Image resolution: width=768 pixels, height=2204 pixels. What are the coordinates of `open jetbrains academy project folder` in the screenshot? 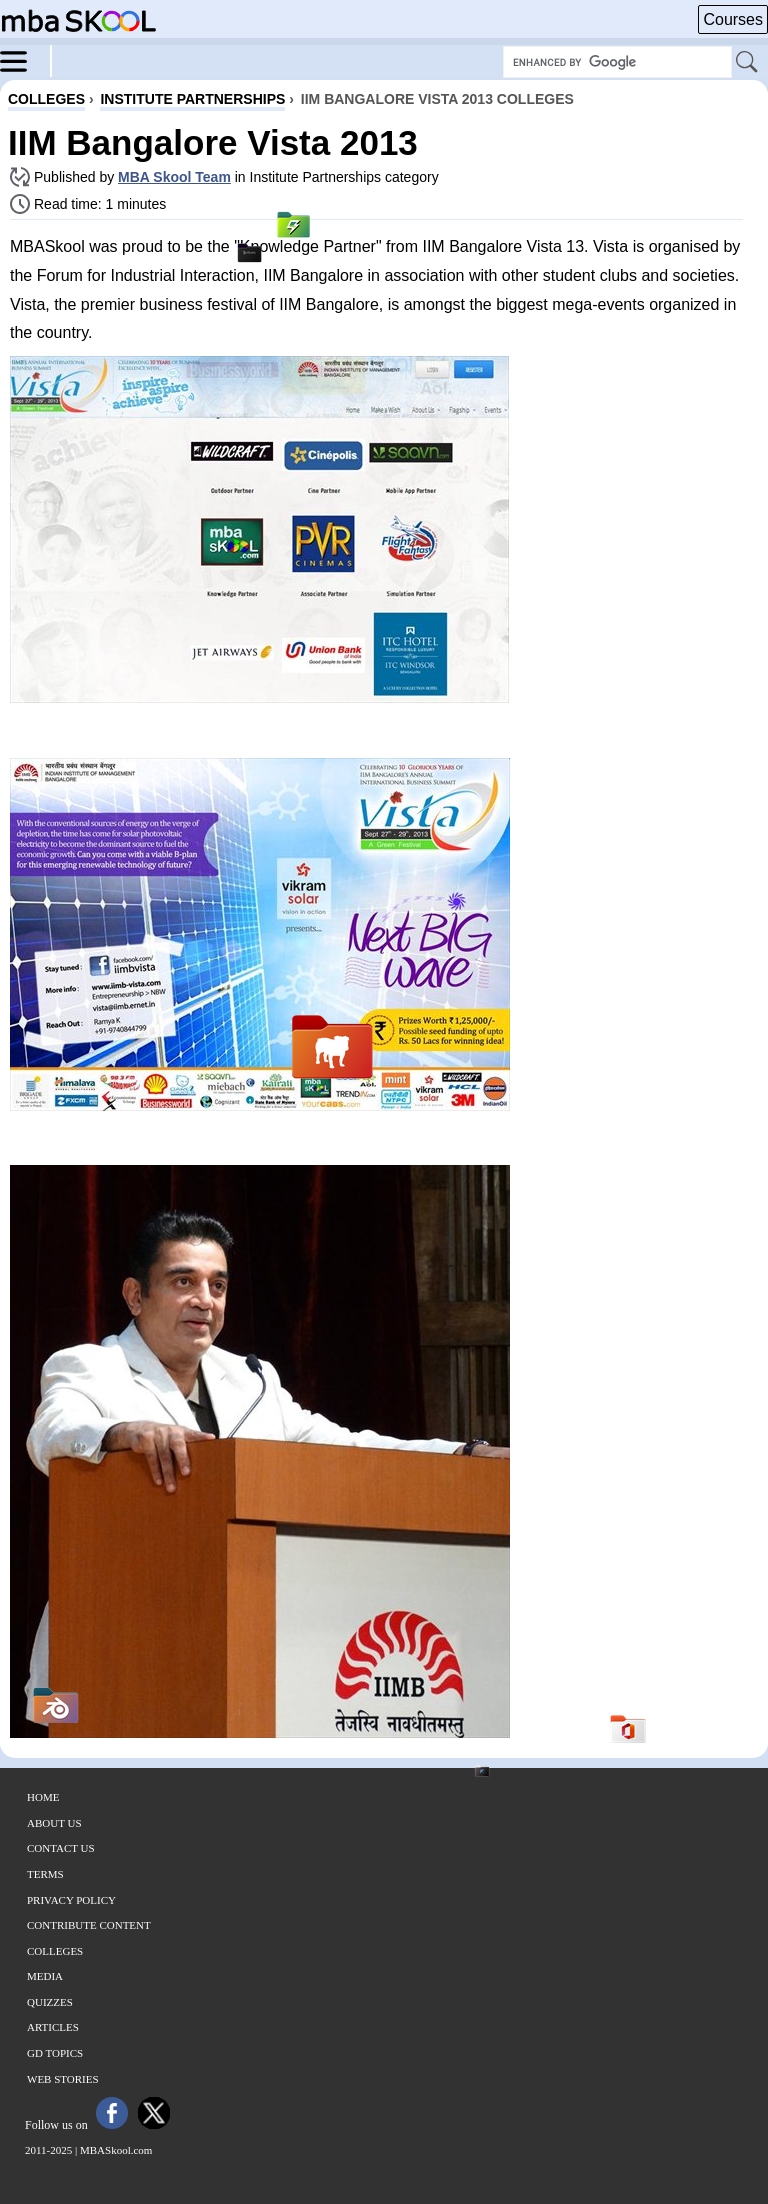 It's located at (482, 1771).